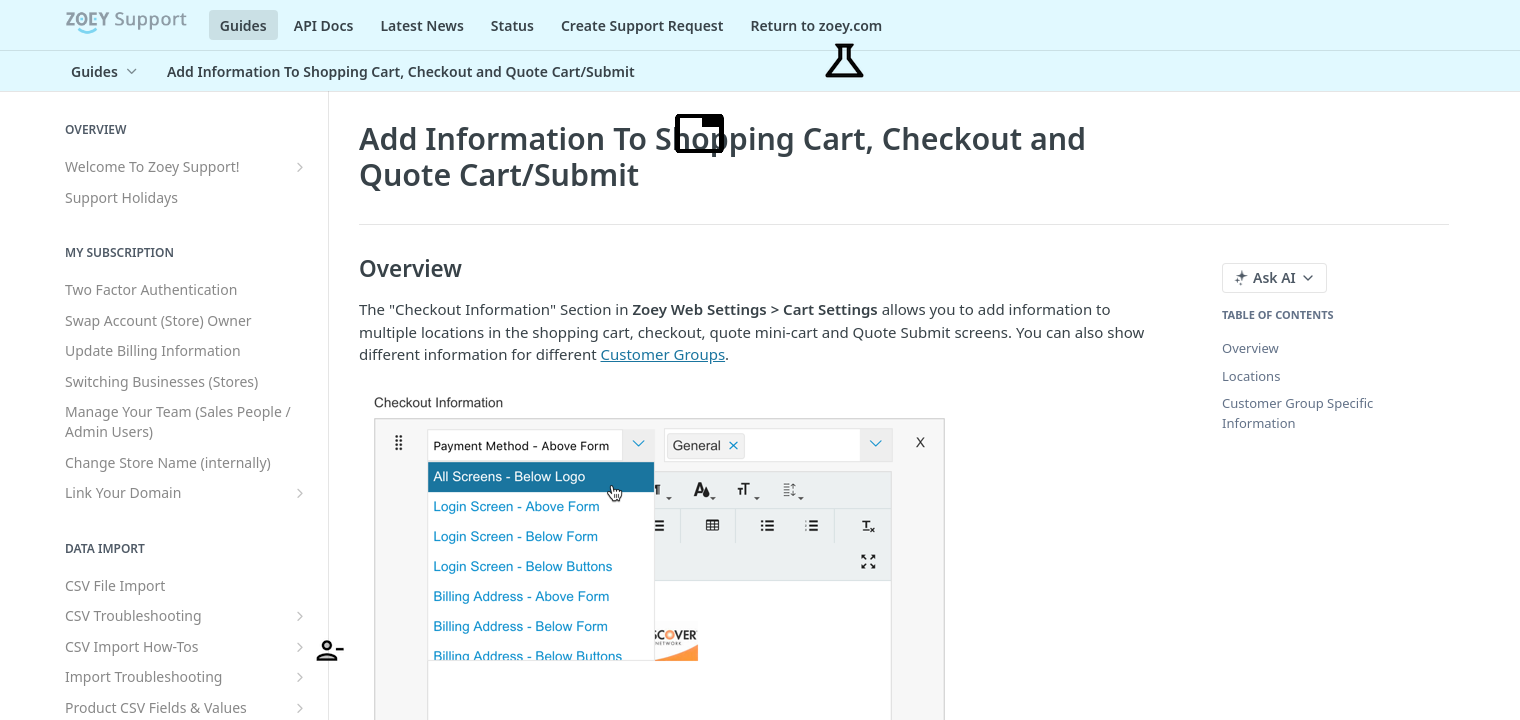 Image resolution: width=1520 pixels, height=720 pixels. Describe the element at coordinates (329, 650) in the screenshot. I see `remove a contact or friend` at that location.